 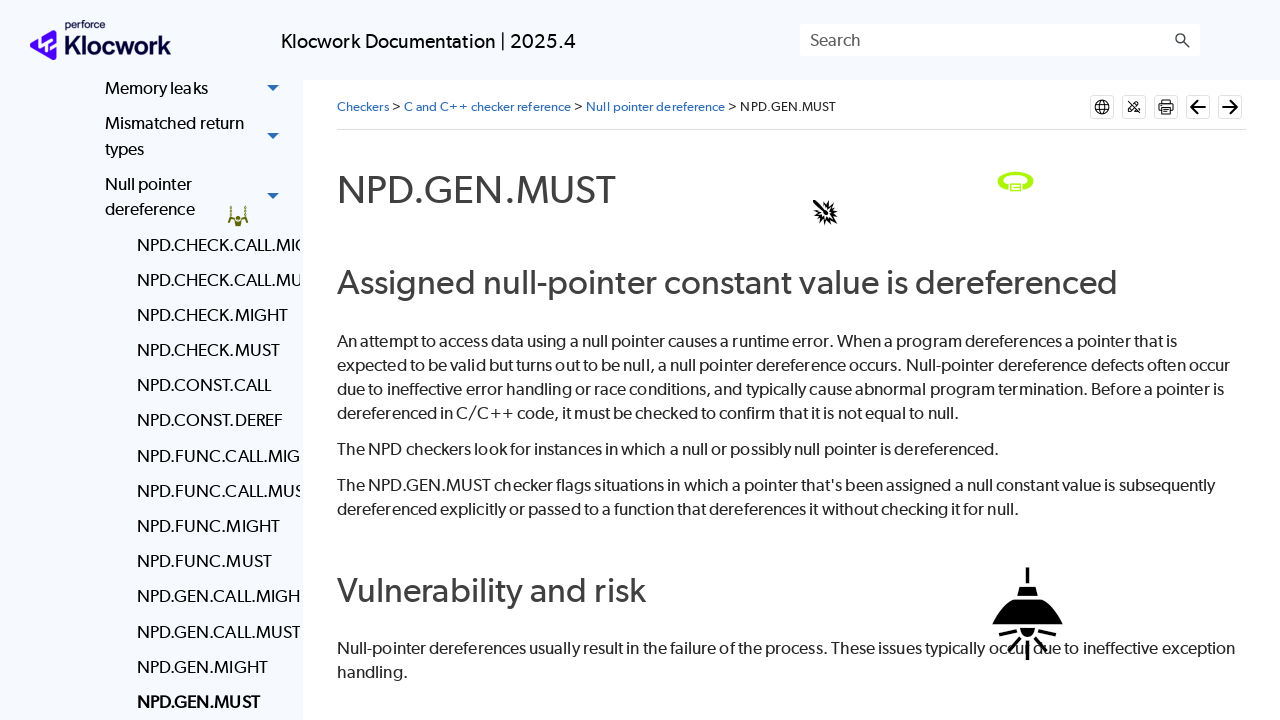 I want to click on indicates a match strike or ignition action, so click(x=826, y=213).